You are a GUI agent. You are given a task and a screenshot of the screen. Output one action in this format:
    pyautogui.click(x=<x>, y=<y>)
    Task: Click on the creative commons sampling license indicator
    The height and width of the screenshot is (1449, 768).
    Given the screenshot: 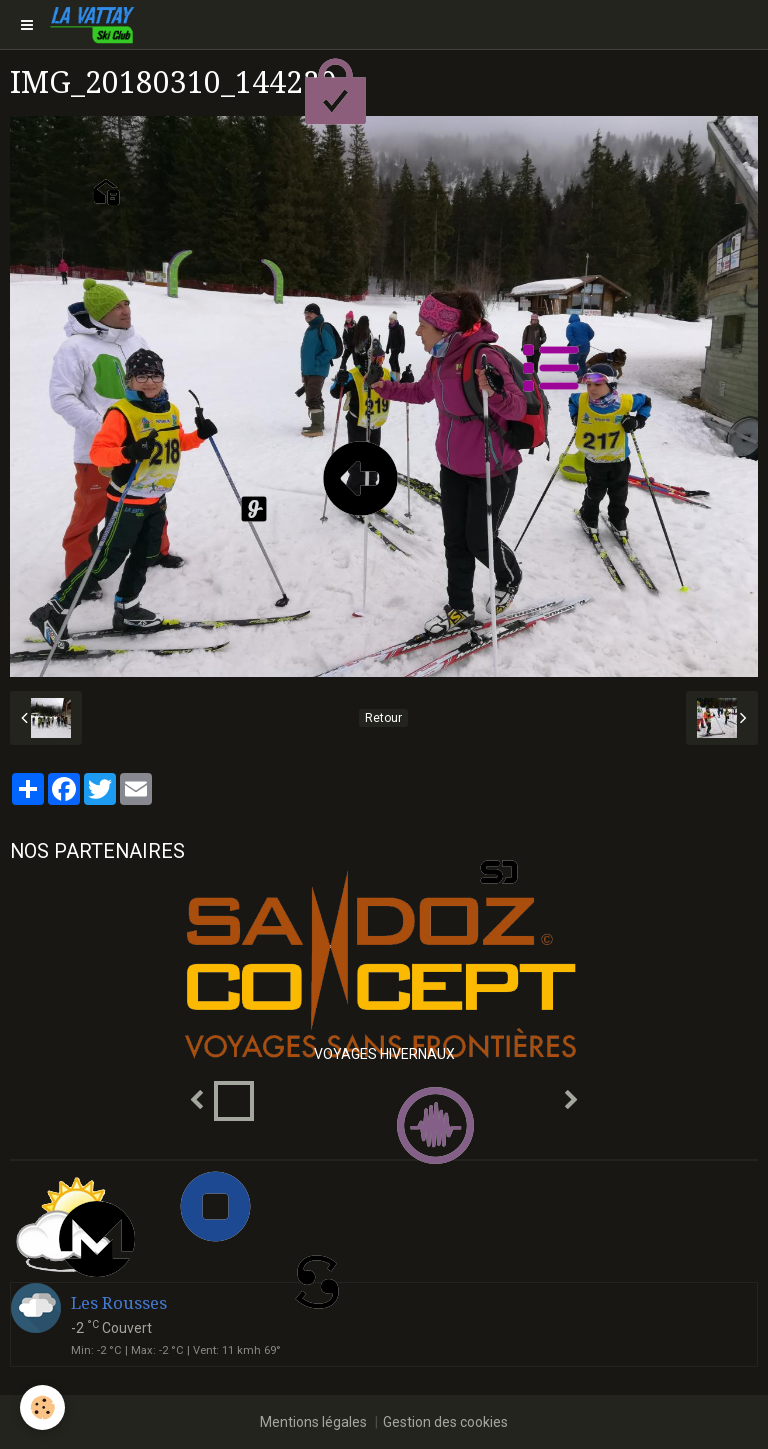 What is the action you would take?
    pyautogui.click(x=435, y=1125)
    